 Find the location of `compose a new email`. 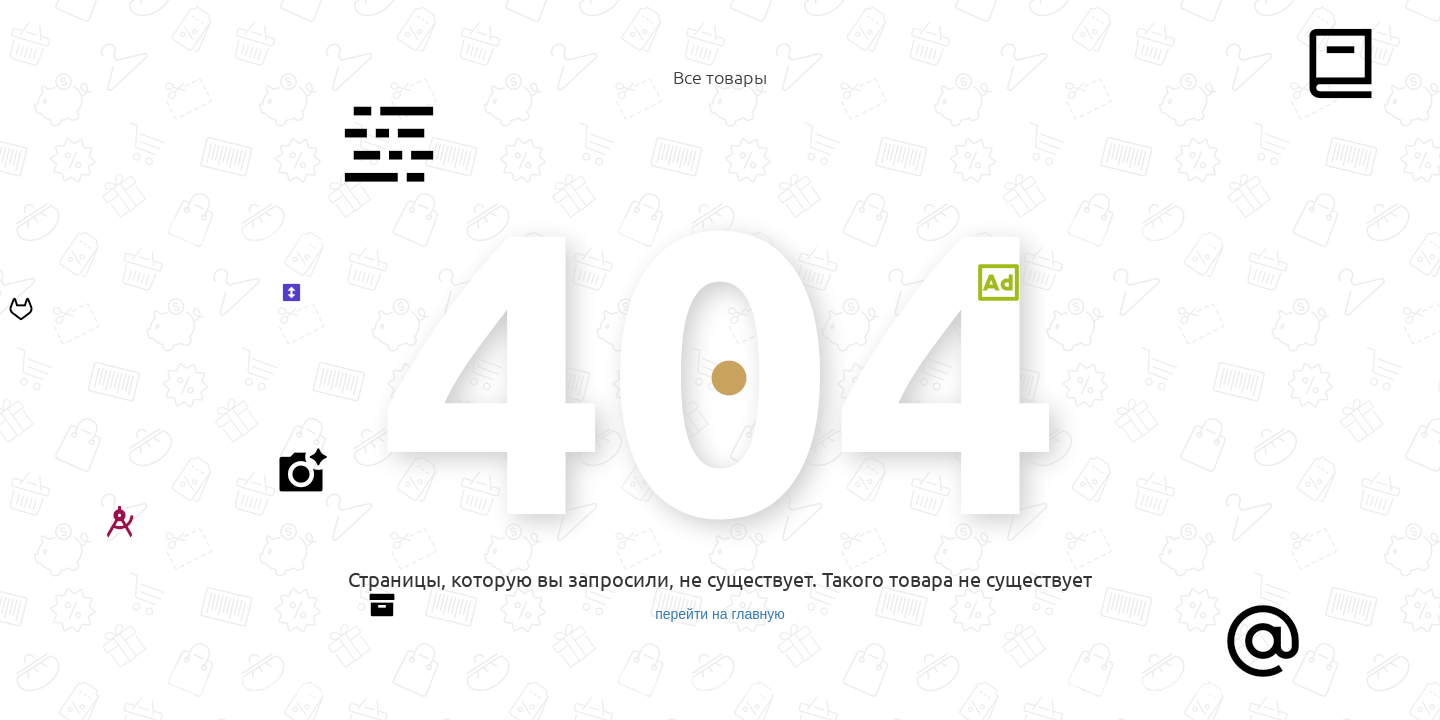

compose a new email is located at coordinates (1263, 641).